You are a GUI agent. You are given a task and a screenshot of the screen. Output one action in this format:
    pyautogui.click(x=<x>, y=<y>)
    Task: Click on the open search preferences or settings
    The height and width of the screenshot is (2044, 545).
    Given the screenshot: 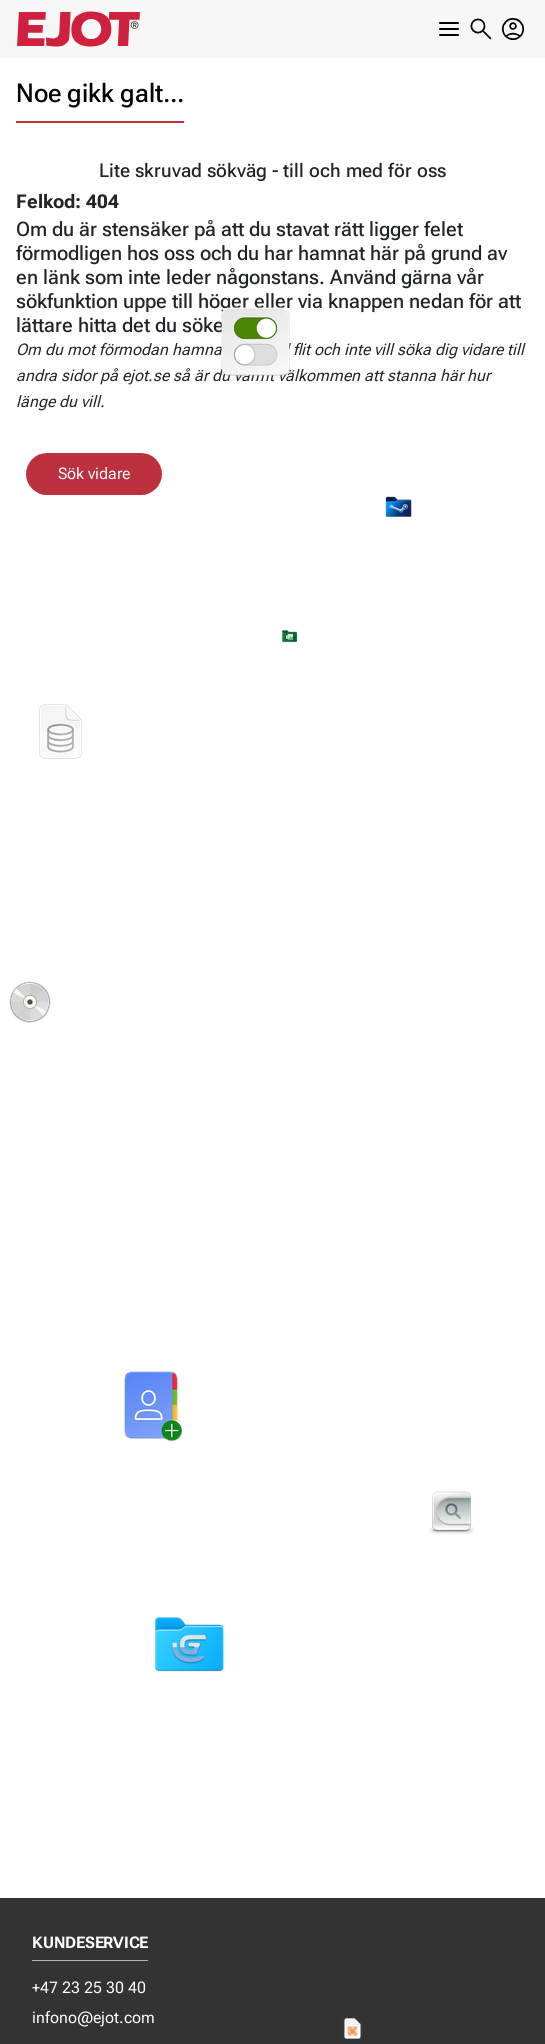 What is the action you would take?
    pyautogui.click(x=451, y=1511)
    